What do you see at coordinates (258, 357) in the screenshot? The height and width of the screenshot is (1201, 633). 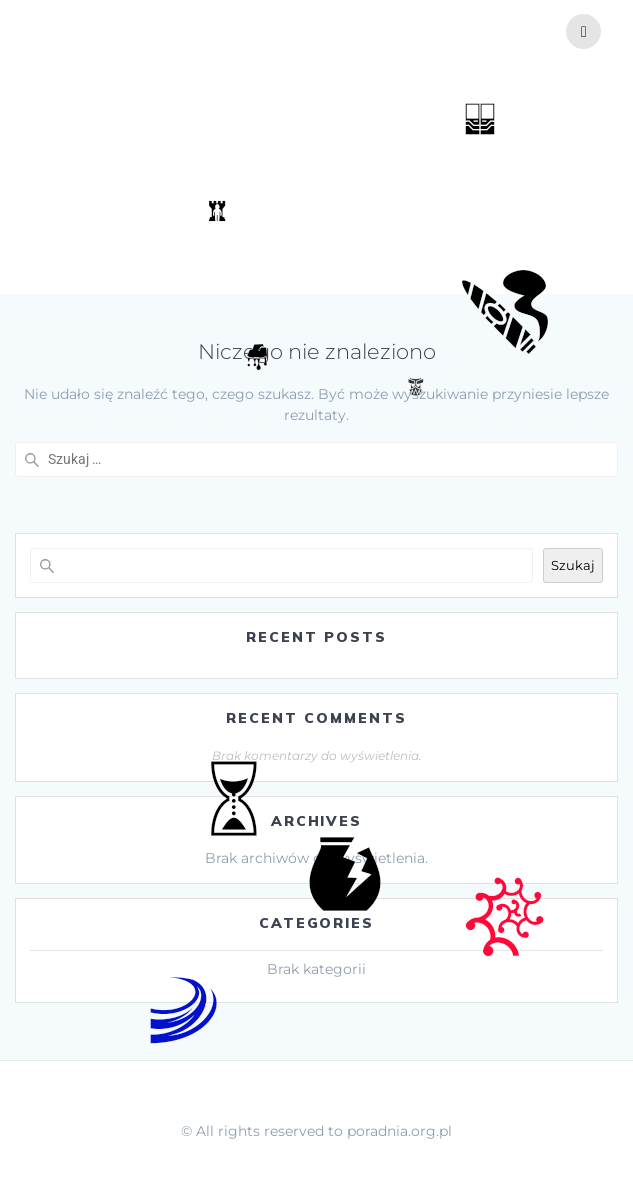 I see `indicates a cave or cavern environment` at bounding box center [258, 357].